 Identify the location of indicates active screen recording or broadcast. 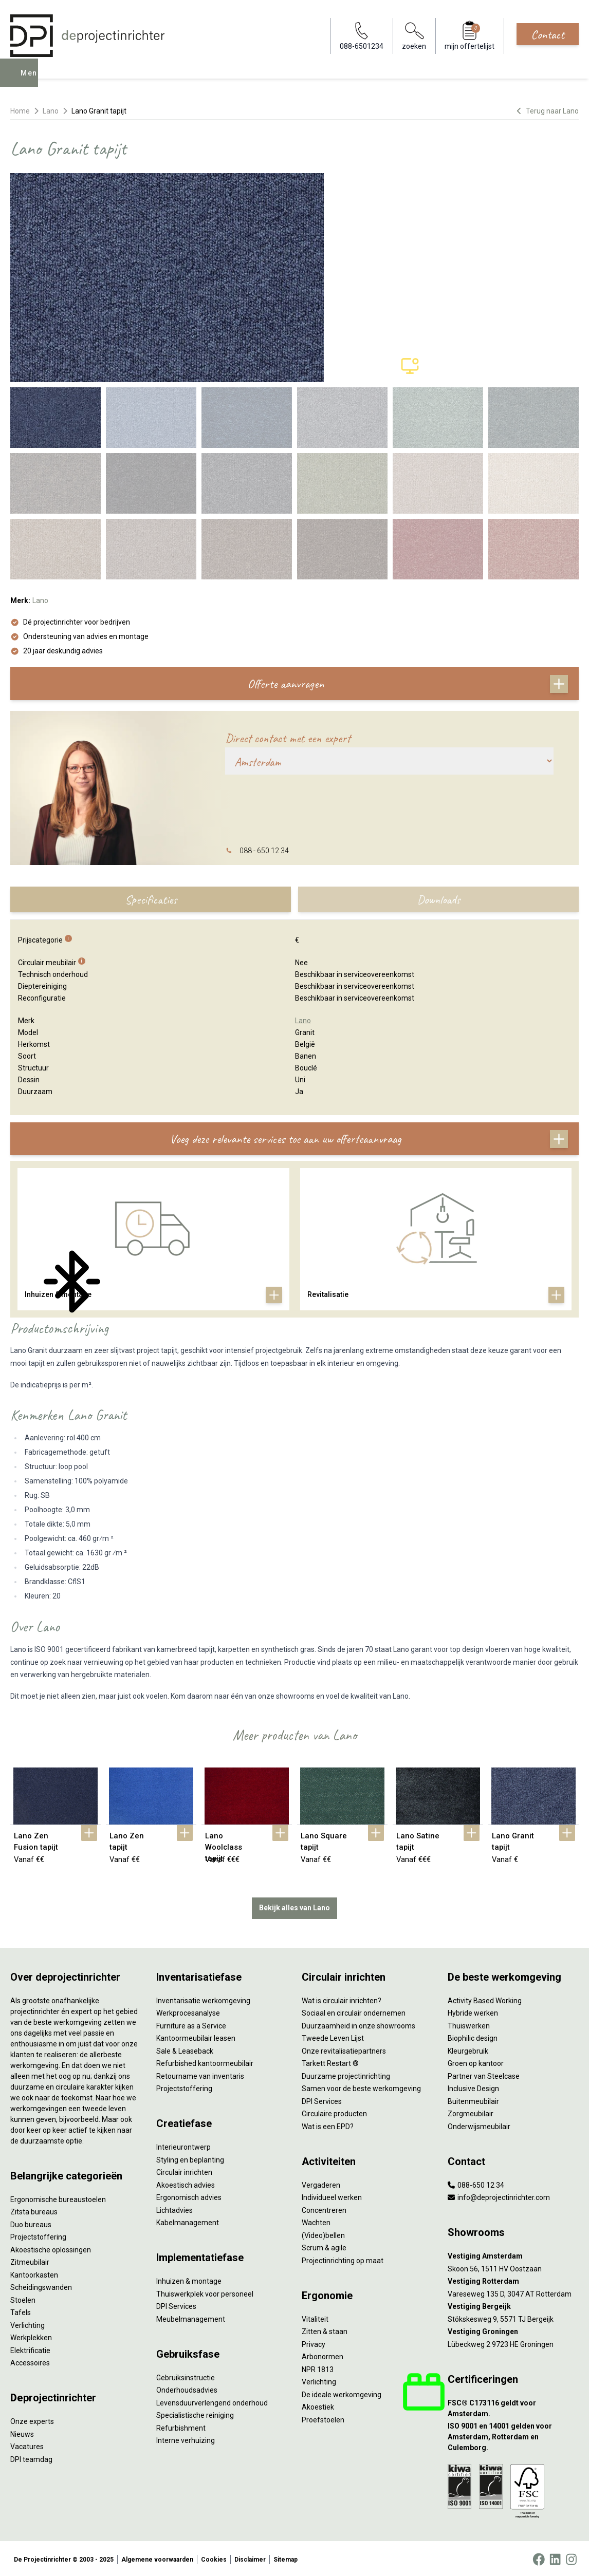
(410, 366).